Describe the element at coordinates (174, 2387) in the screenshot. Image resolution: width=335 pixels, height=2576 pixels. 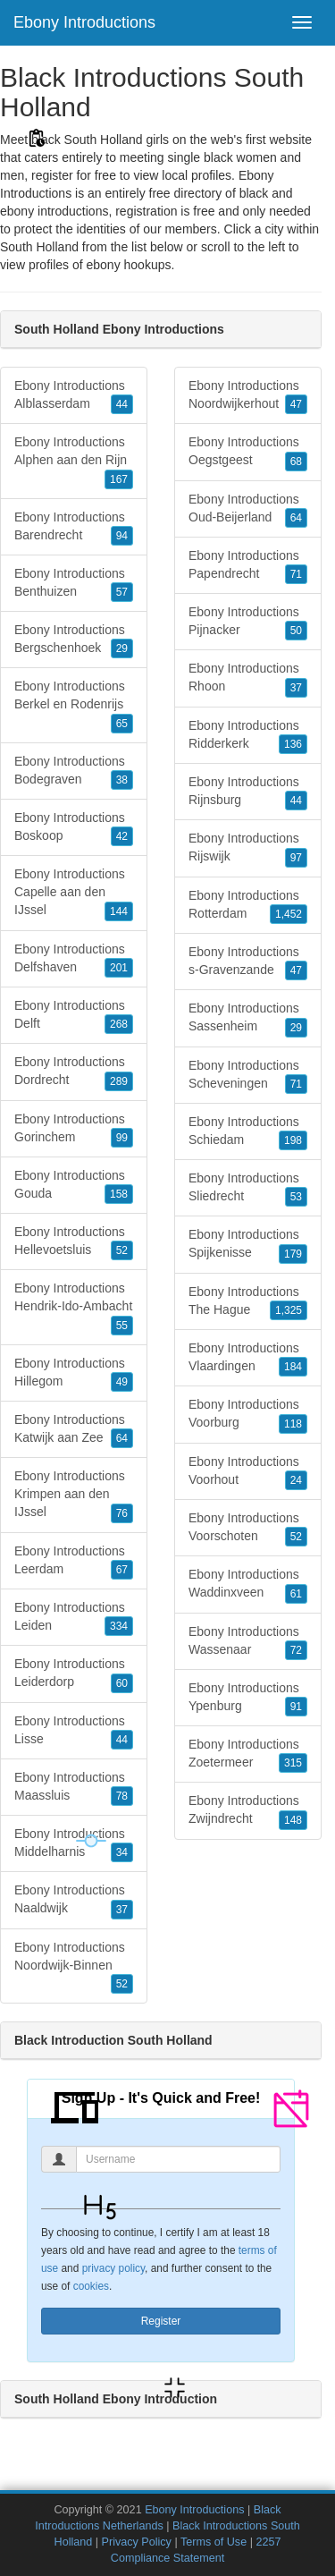
I see `exit fullscreen mode` at that location.